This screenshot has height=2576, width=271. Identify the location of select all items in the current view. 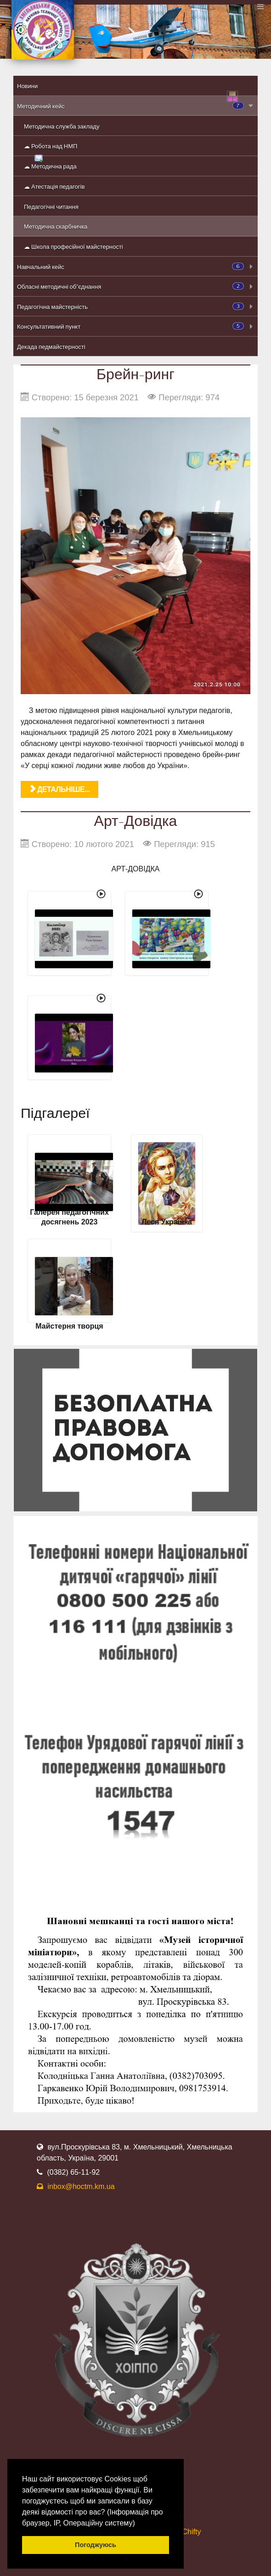
(232, 96).